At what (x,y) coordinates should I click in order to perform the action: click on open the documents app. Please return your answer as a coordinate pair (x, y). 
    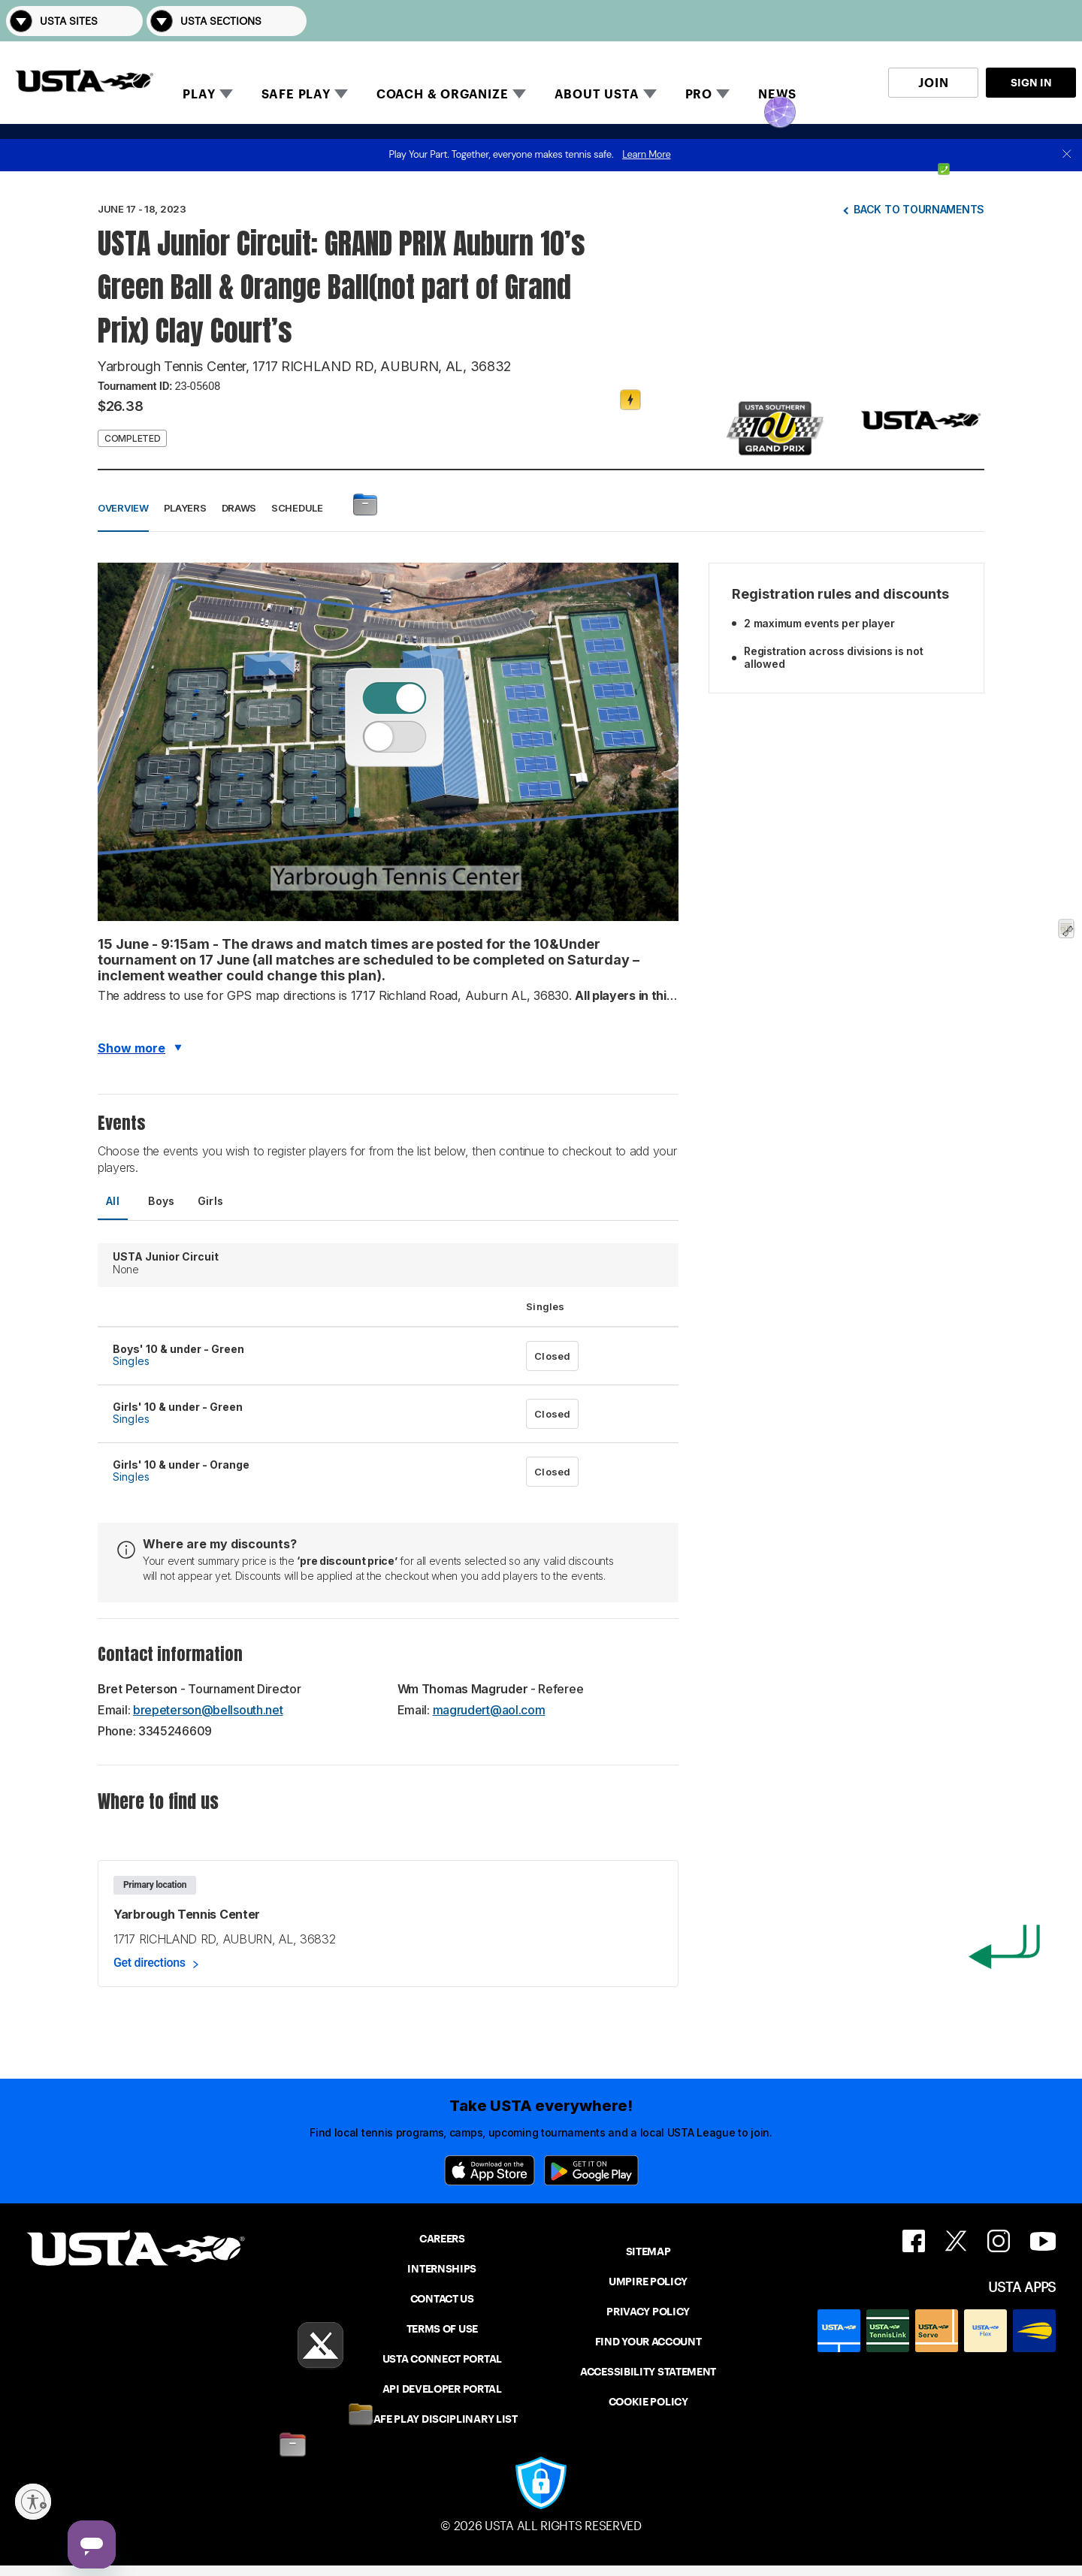
    Looking at the image, I should click on (1066, 929).